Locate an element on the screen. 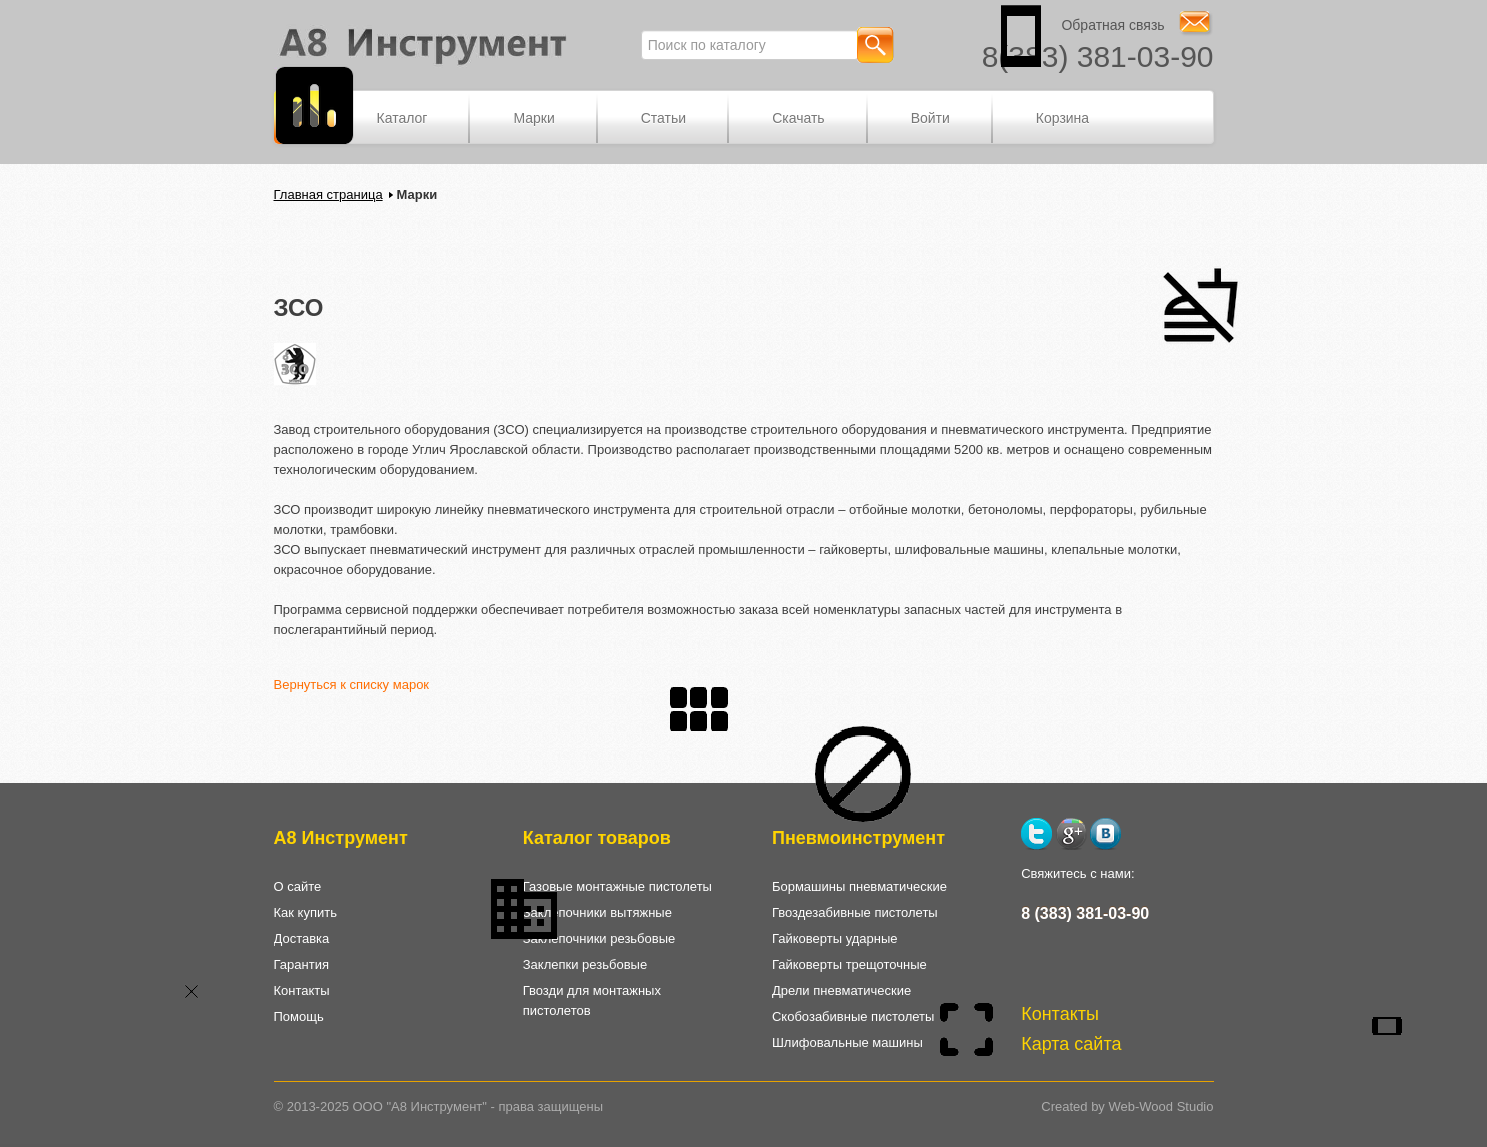  close the current window or dialog is located at coordinates (191, 991).